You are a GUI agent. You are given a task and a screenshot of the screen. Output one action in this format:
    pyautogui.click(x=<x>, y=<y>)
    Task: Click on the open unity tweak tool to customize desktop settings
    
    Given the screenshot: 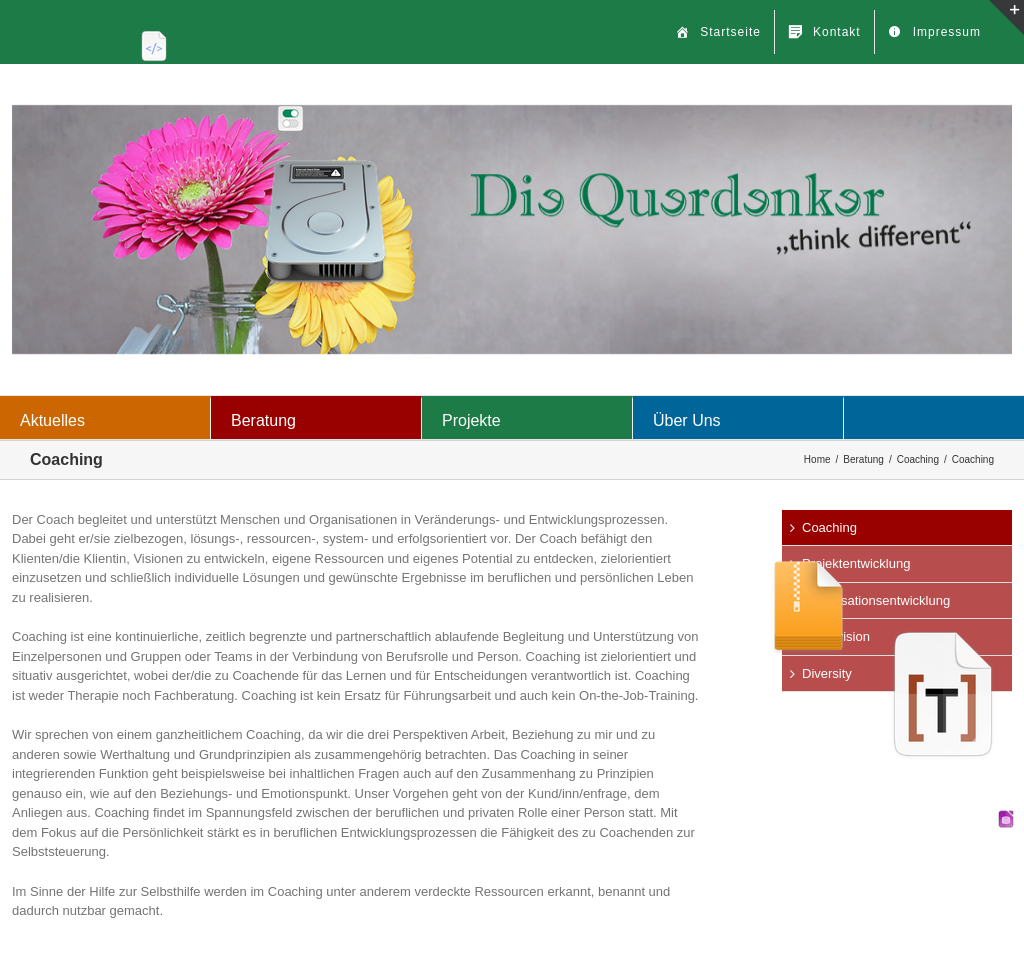 What is the action you would take?
    pyautogui.click(x=290, y=118)
    